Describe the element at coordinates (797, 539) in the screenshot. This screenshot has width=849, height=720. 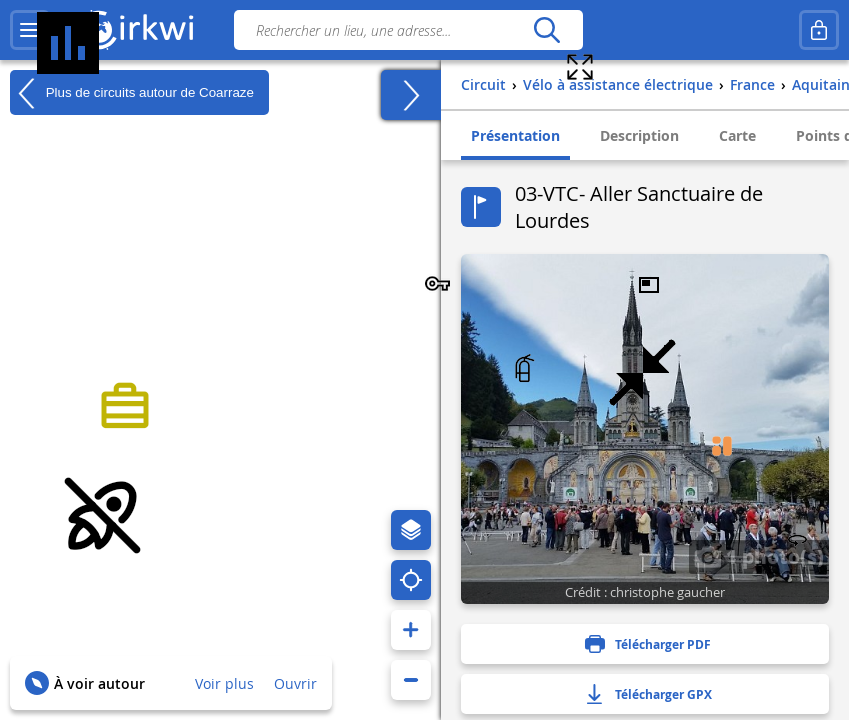
I see `view 360-degree panorama or image` at that location.